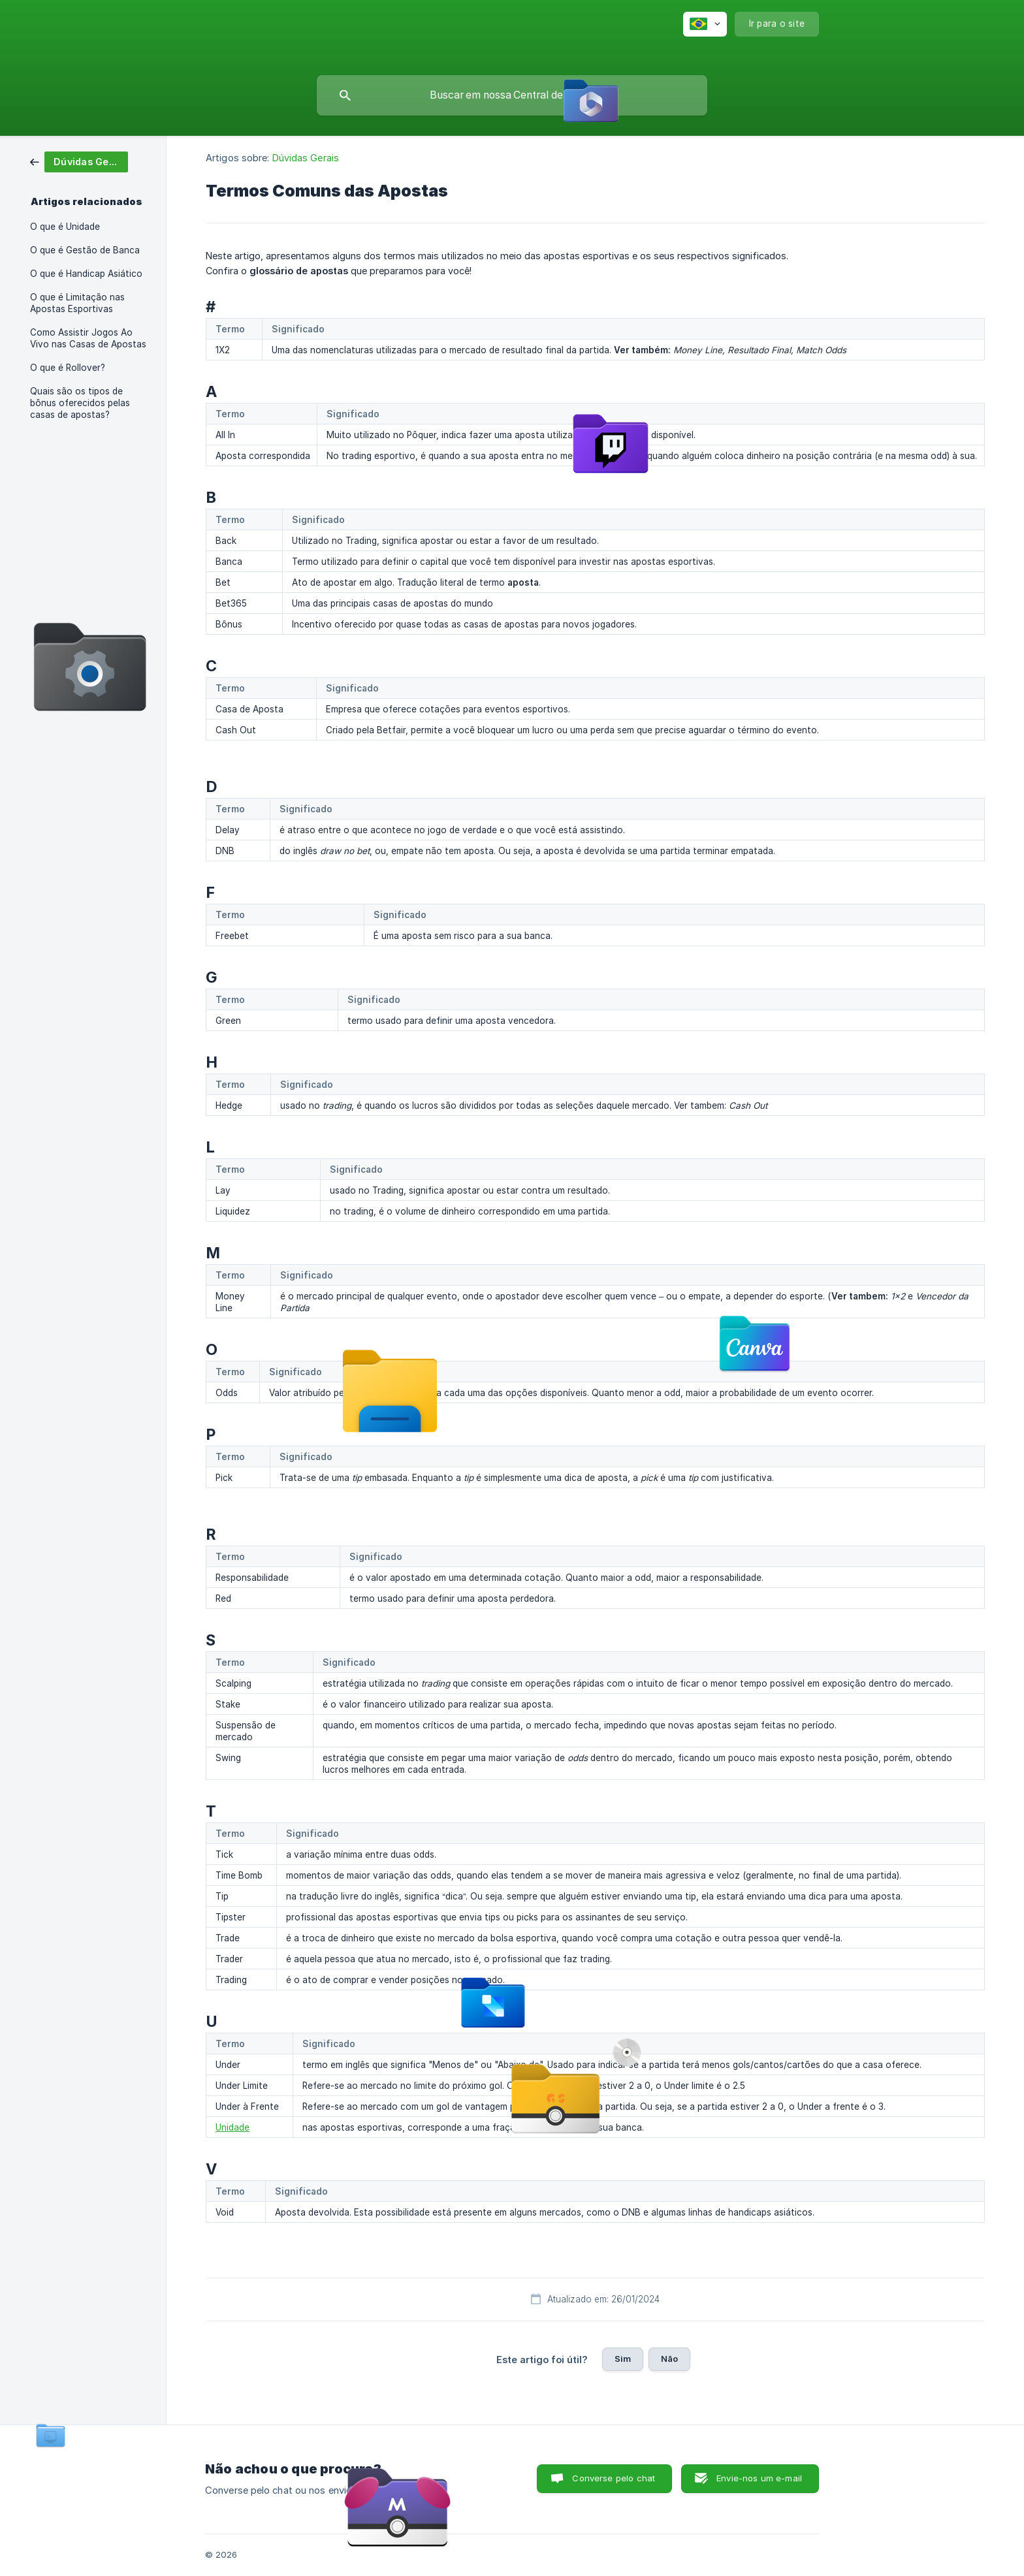 This screenshot has width=1024, height=2576. Describe the element at coordinates (610, 445) in the screenshot. I see `open folder containing Twitch-related files` at that location.